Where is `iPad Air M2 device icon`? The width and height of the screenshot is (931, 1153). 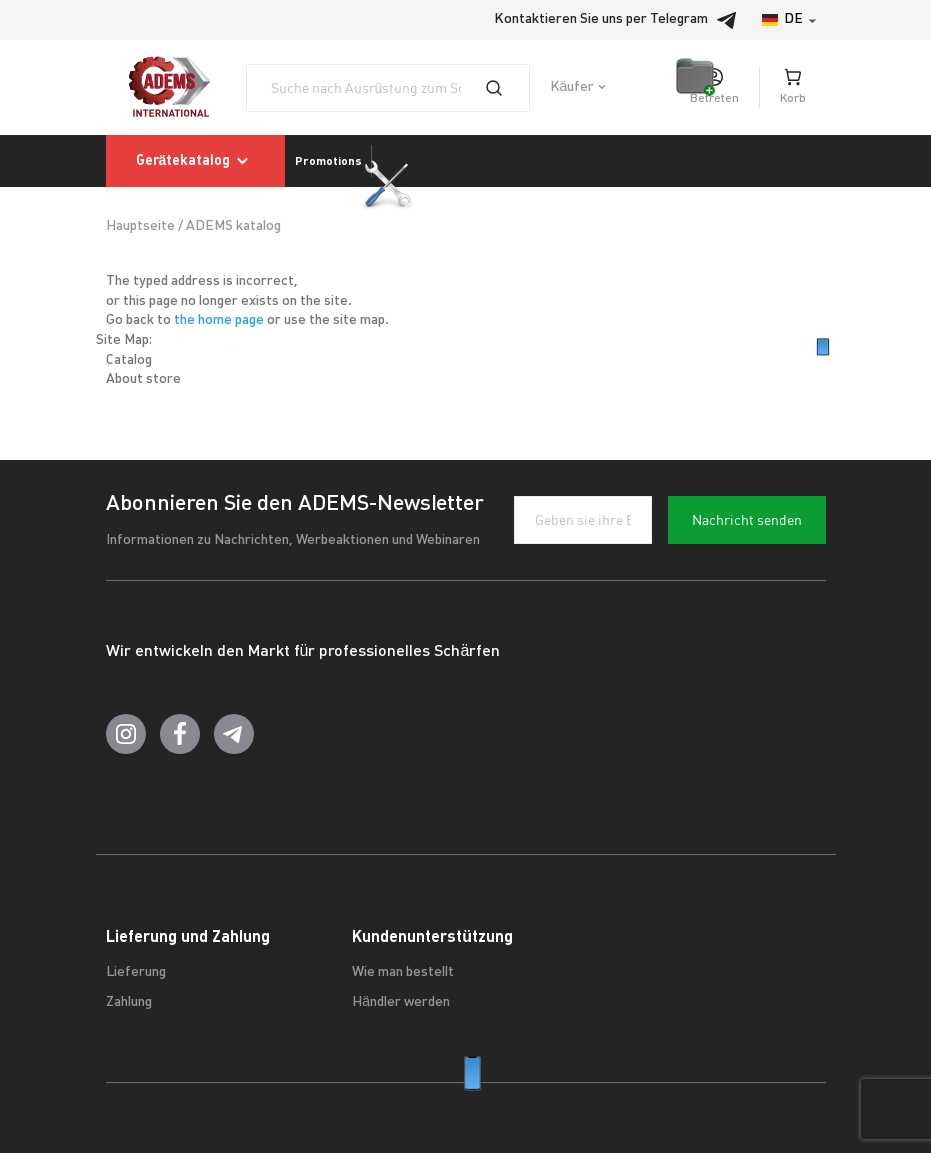 iPad Air M2 device icon is located at coordinates (823, 347).